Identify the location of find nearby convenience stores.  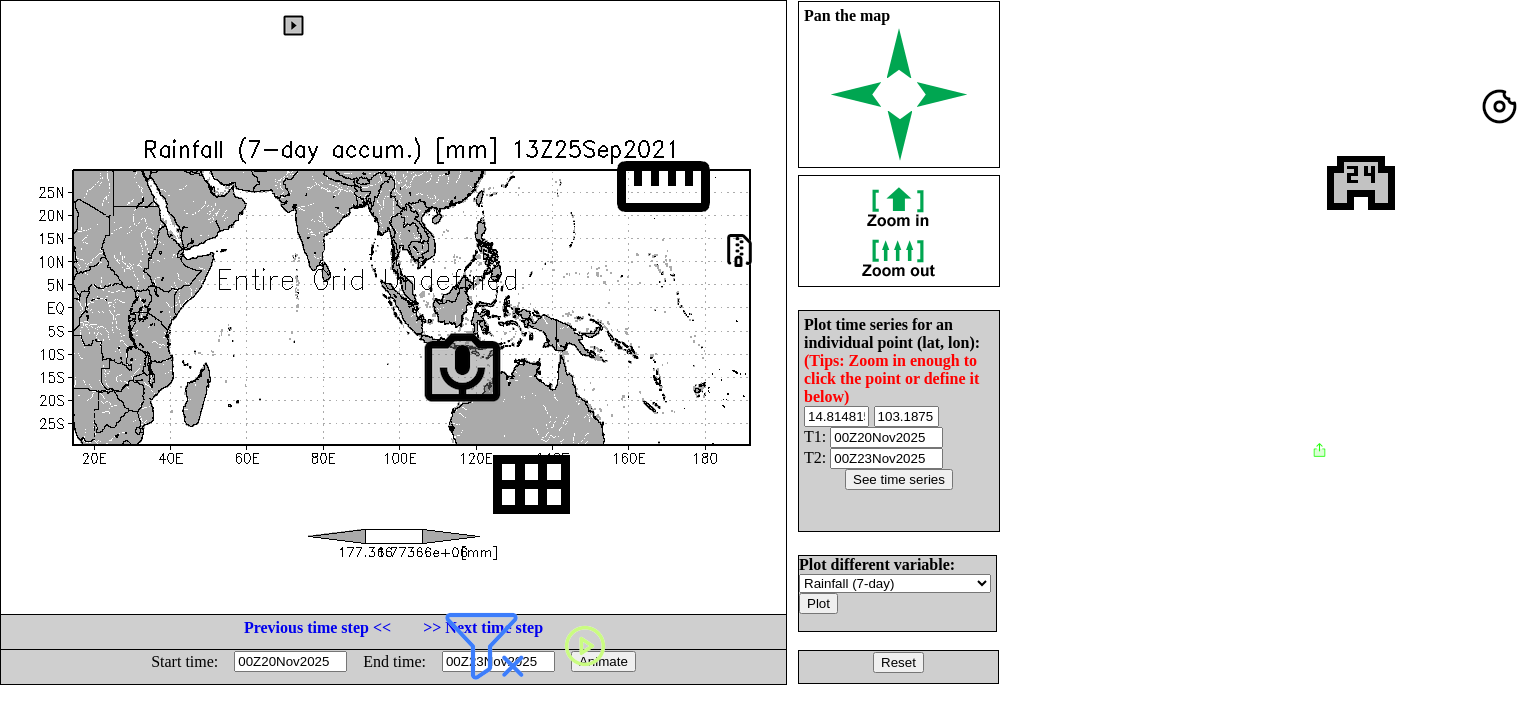
(1361, 183).